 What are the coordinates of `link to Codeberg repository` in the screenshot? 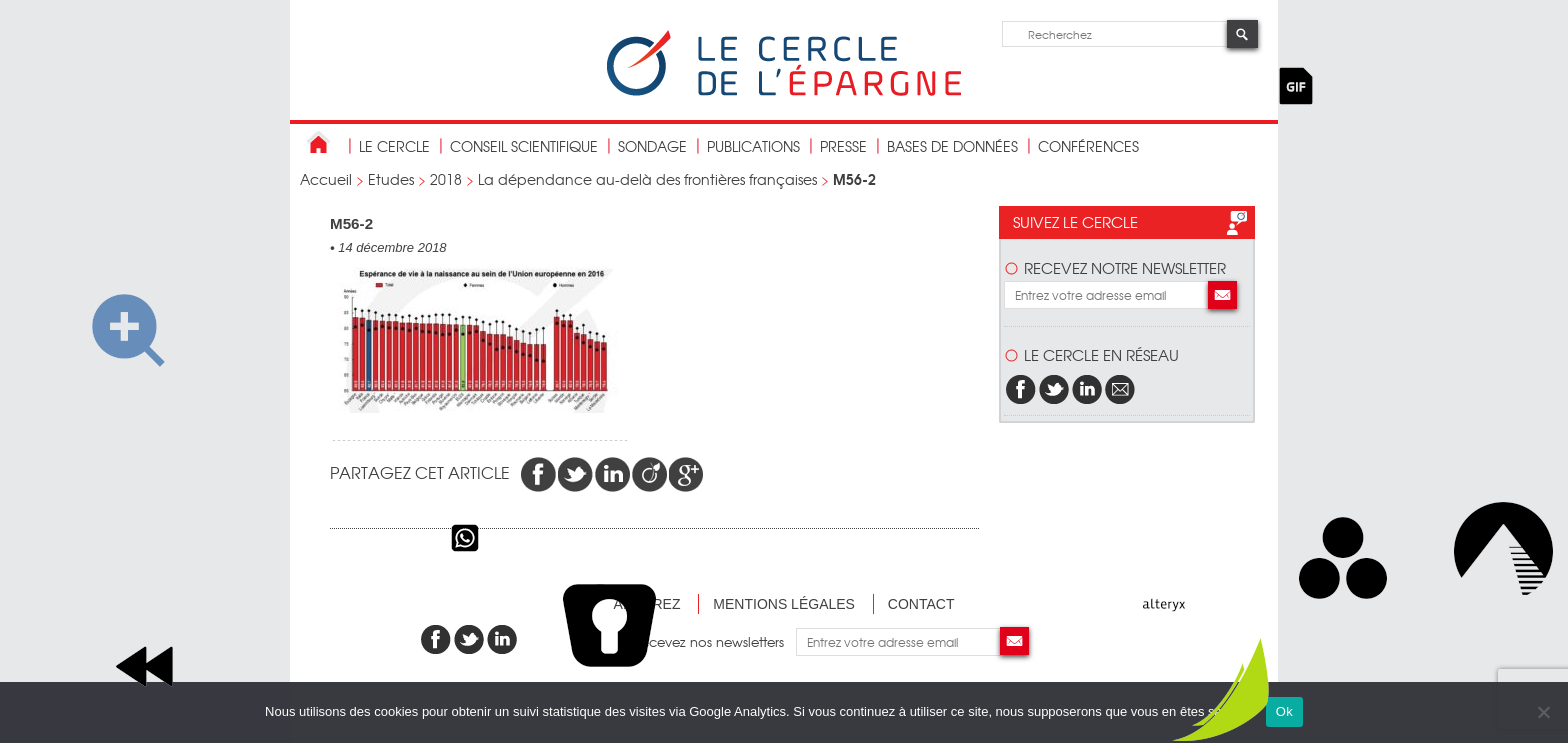 It's located at (1503, 548).